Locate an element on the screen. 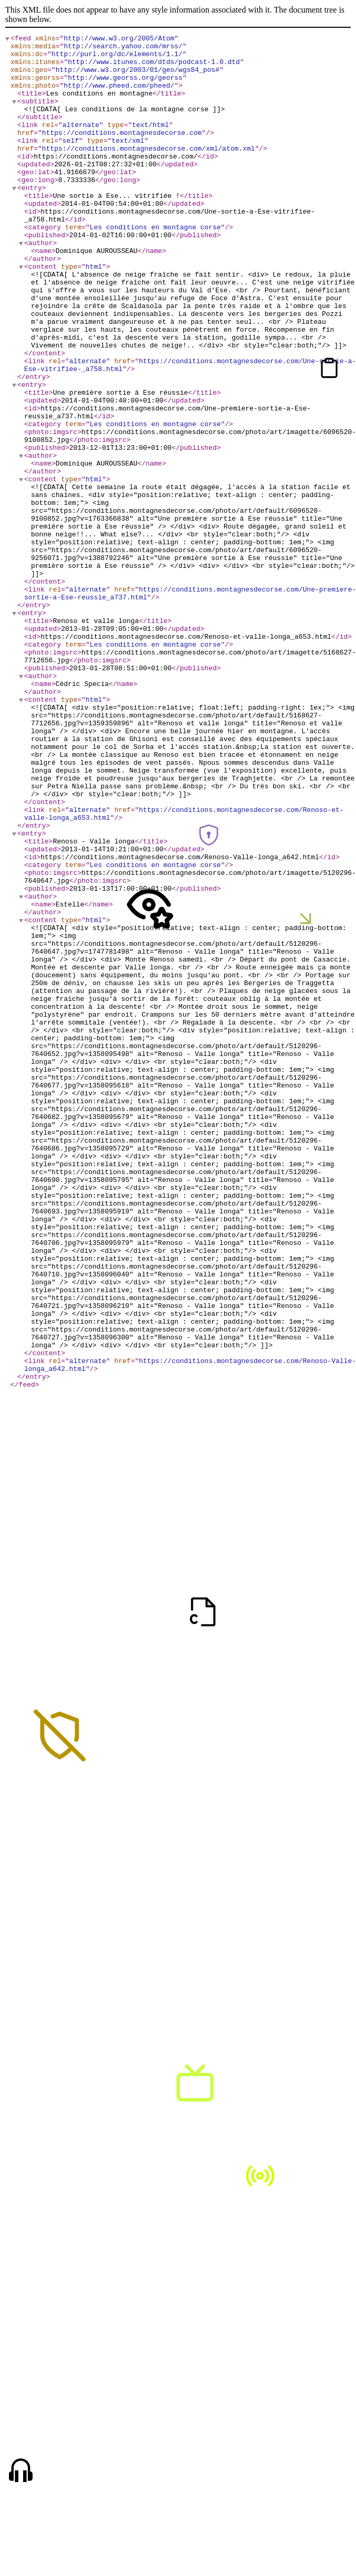 The width and height of the screenshot is (356, 2576). navigate to the next item diagonally is located at coordinates (306, 919).